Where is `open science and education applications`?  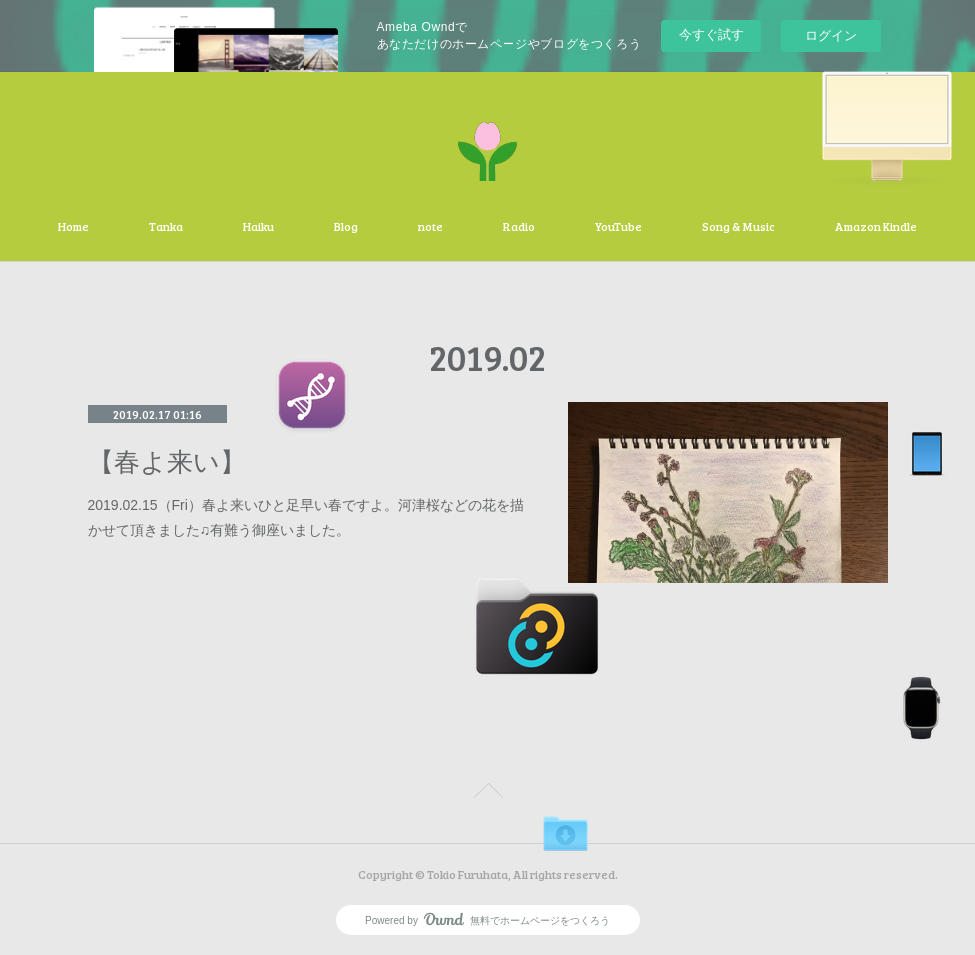 open science and education applications is located at coordinates (312, 395).